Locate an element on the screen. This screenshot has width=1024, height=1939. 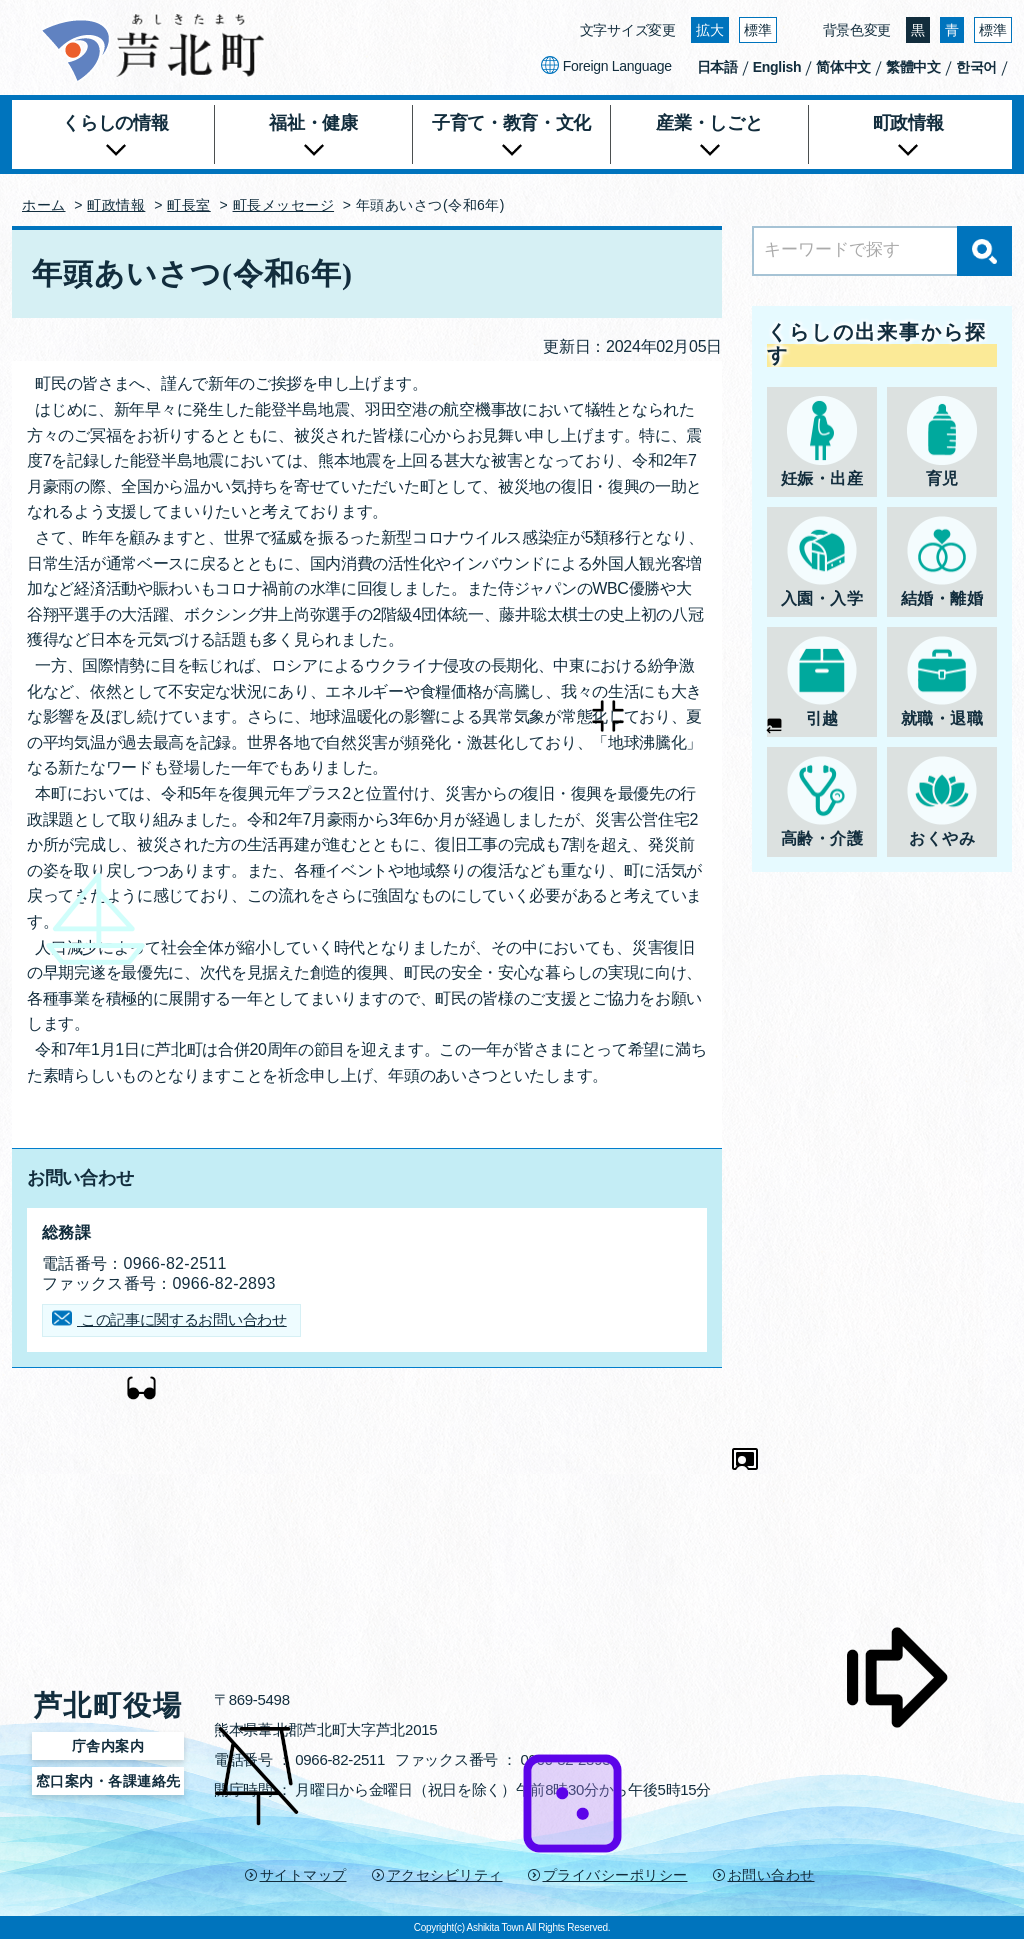
access teaching or presentation mode is located at coordinates (745, 1459).